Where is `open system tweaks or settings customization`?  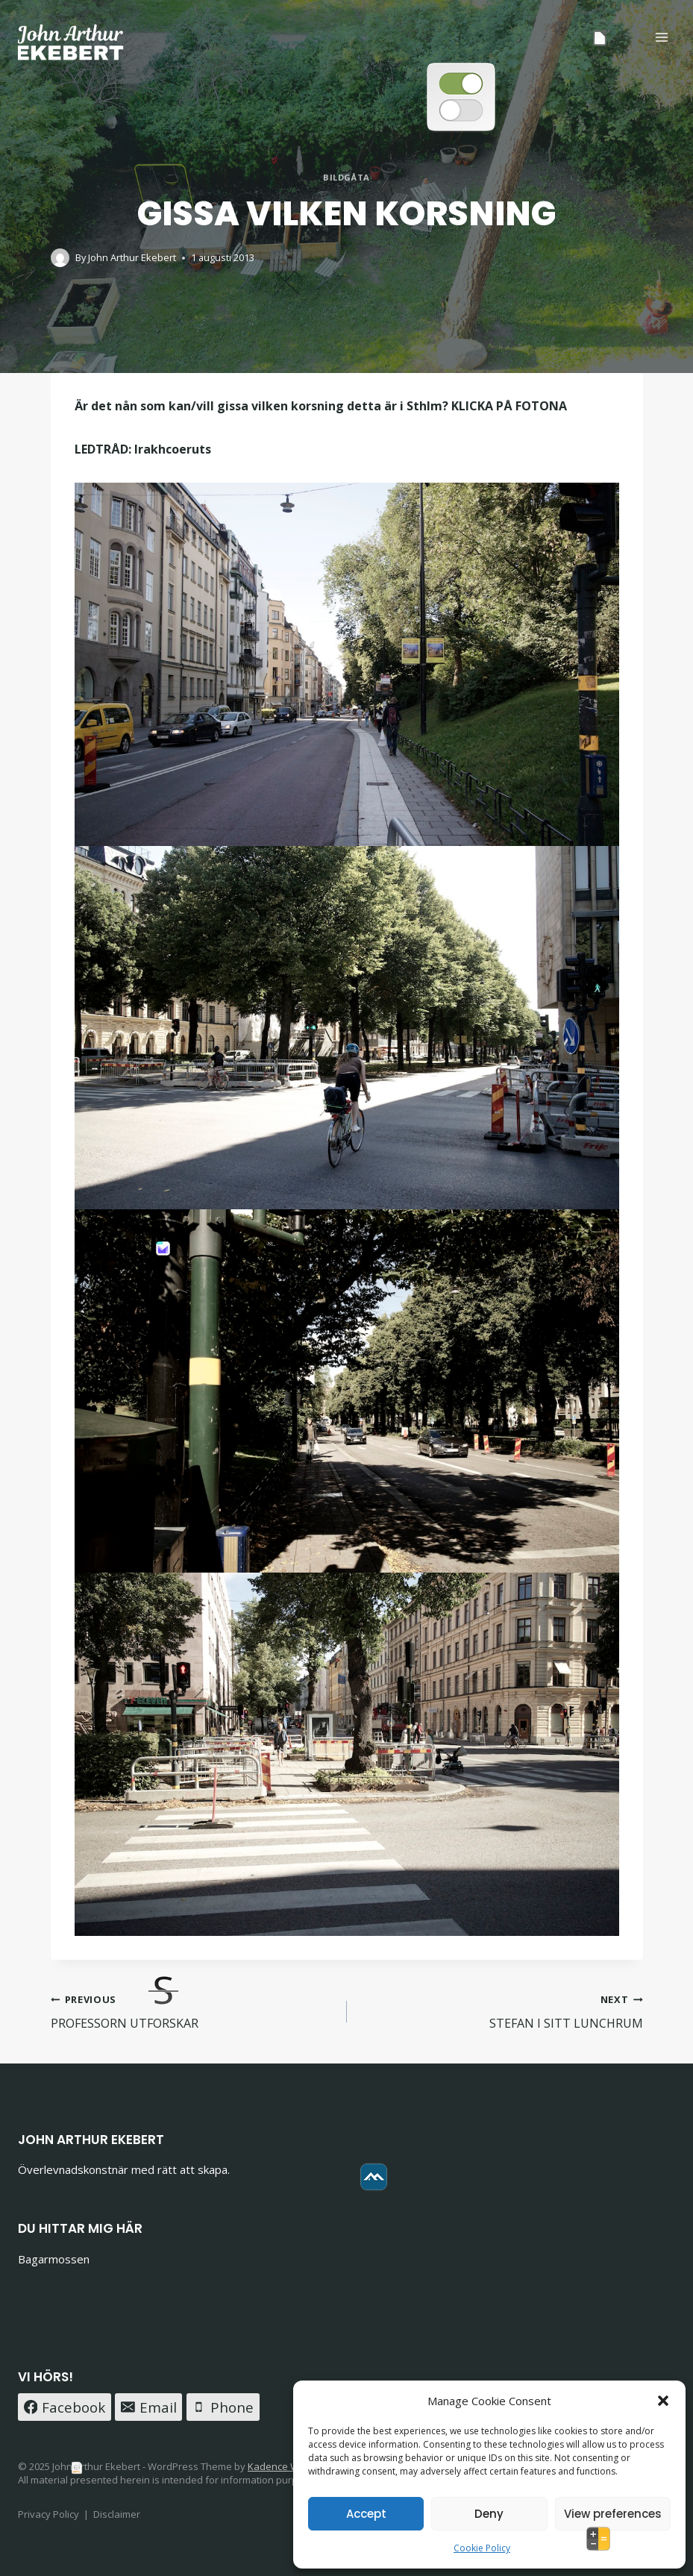
open system tweaks or settings customization is located at coordinates (461, 97).